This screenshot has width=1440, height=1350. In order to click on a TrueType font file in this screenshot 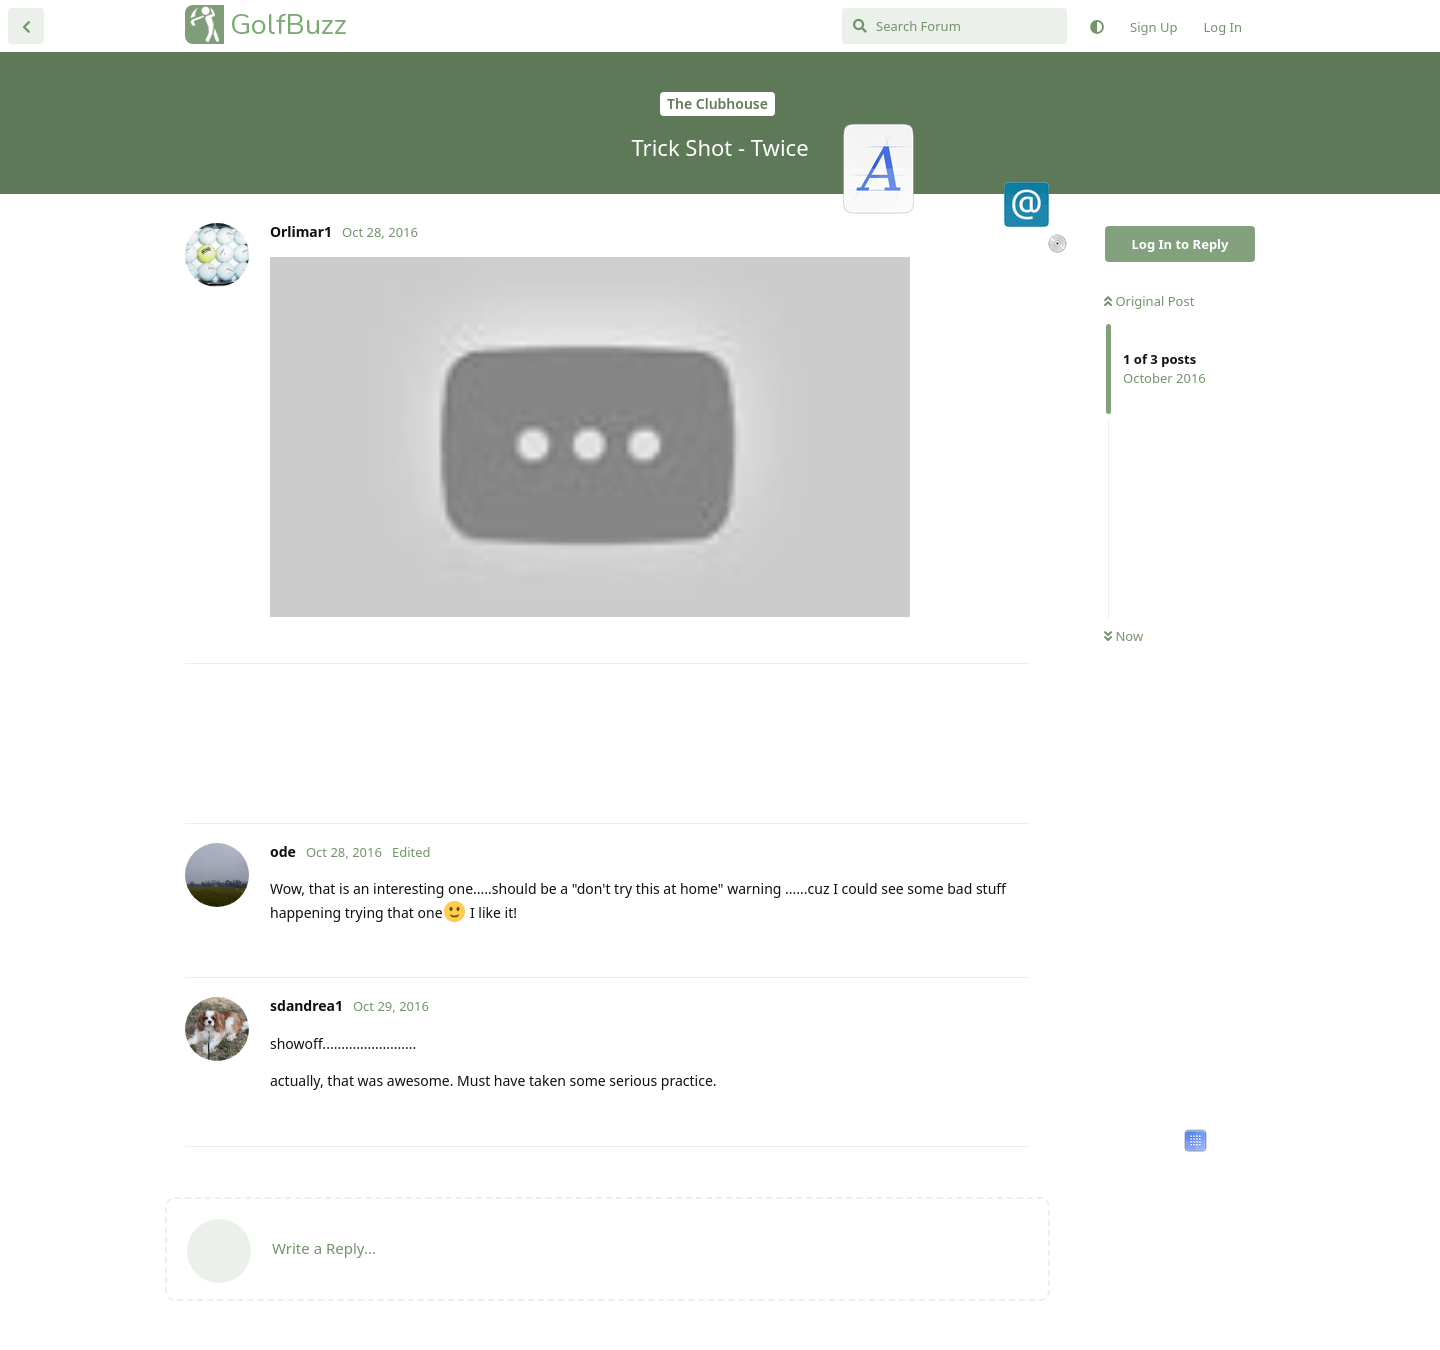, I will do `click(878, 168)`.